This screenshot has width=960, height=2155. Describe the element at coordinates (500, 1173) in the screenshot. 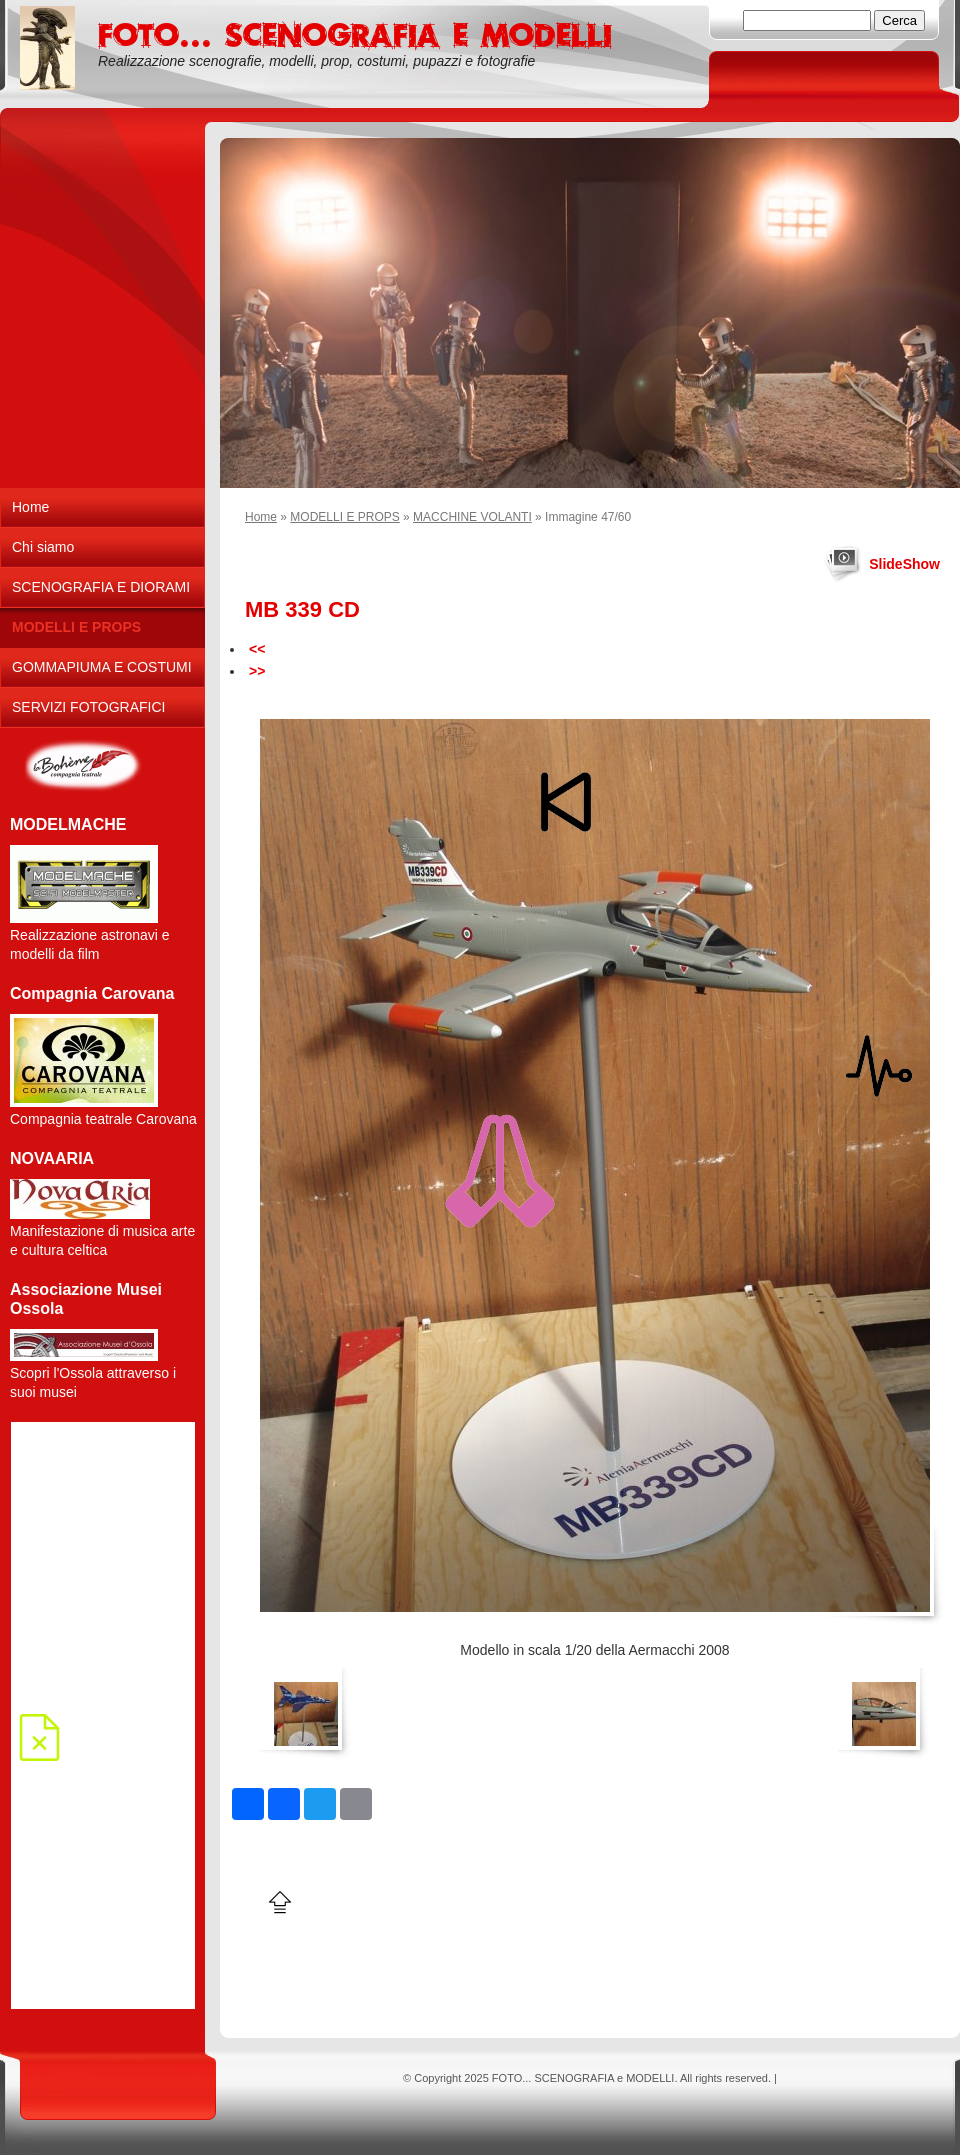

I see `express gratitude or thanks` at that location.